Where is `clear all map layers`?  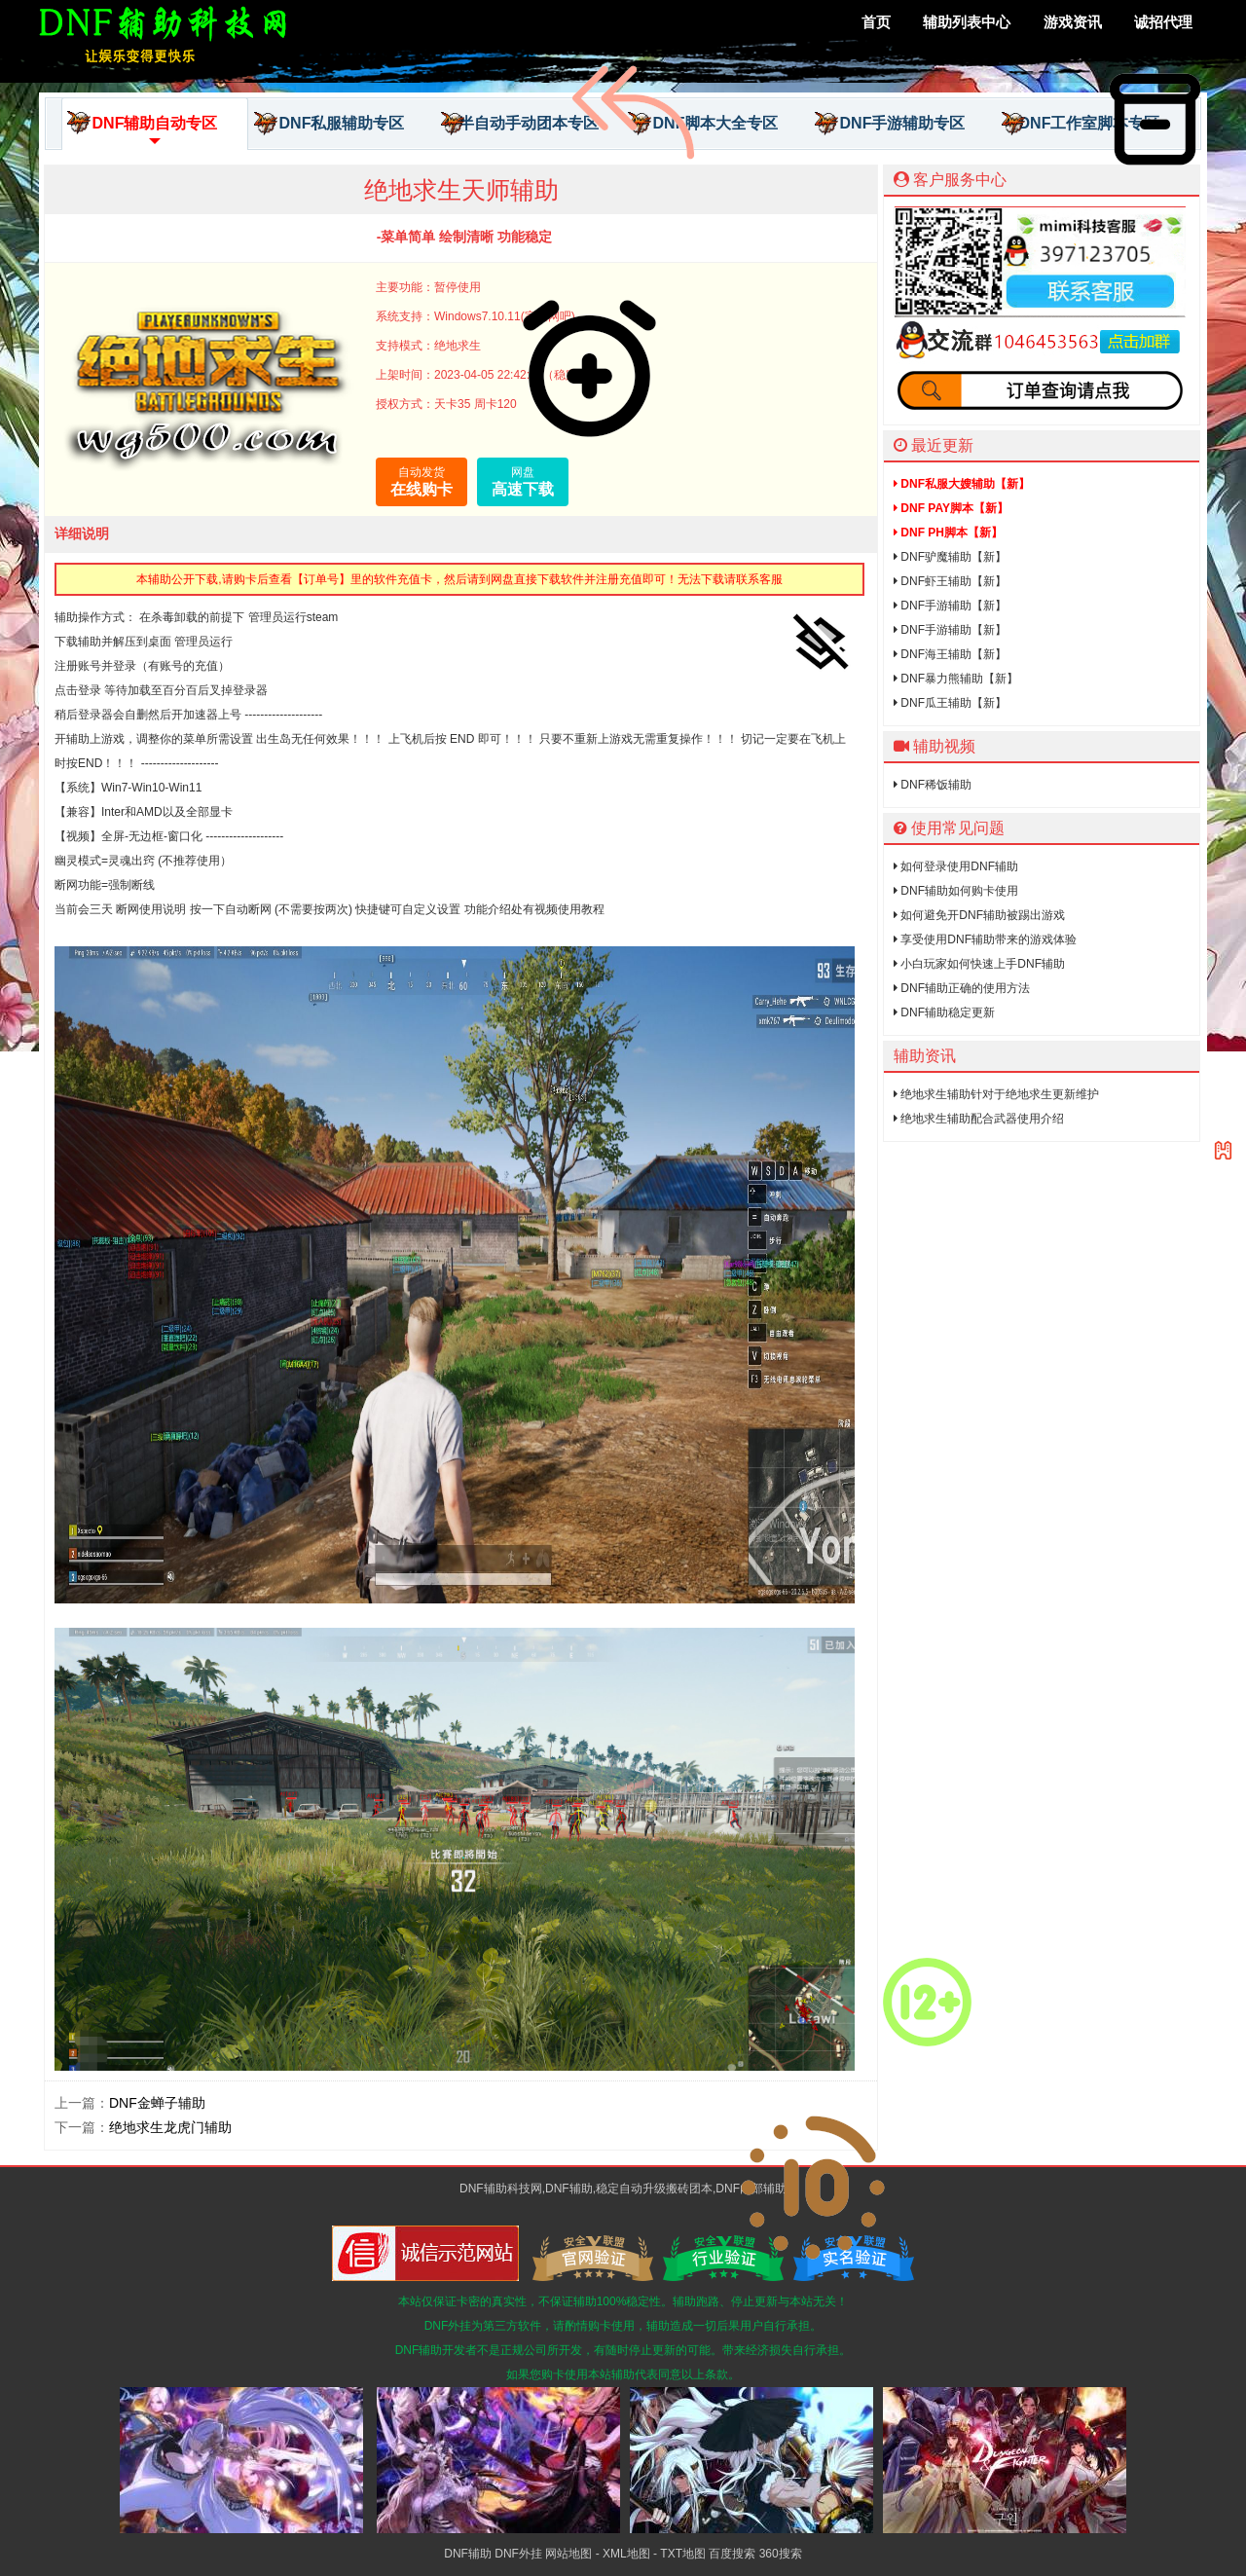
clear all map layers is located at coordinates (821, 644).